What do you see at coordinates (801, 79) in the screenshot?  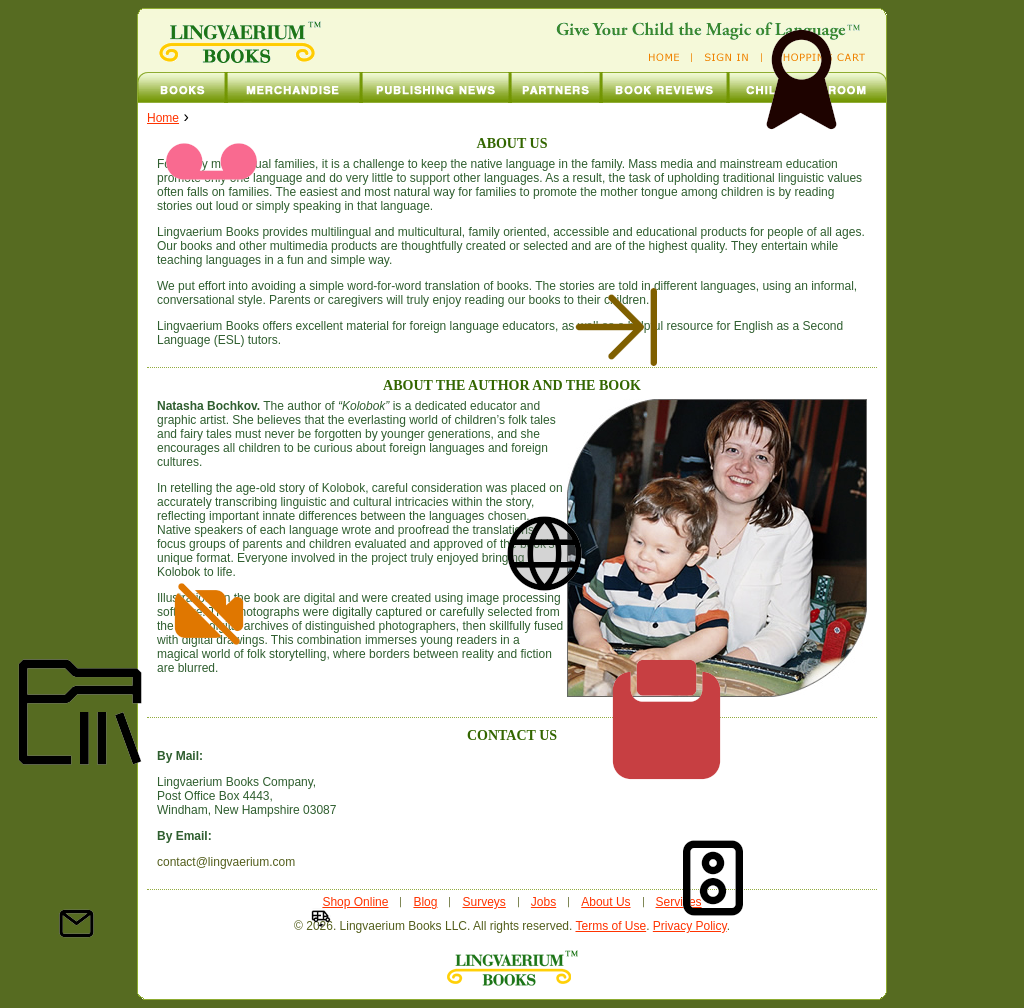 I see `view achievements or awards` at bounding box center [801, 79].